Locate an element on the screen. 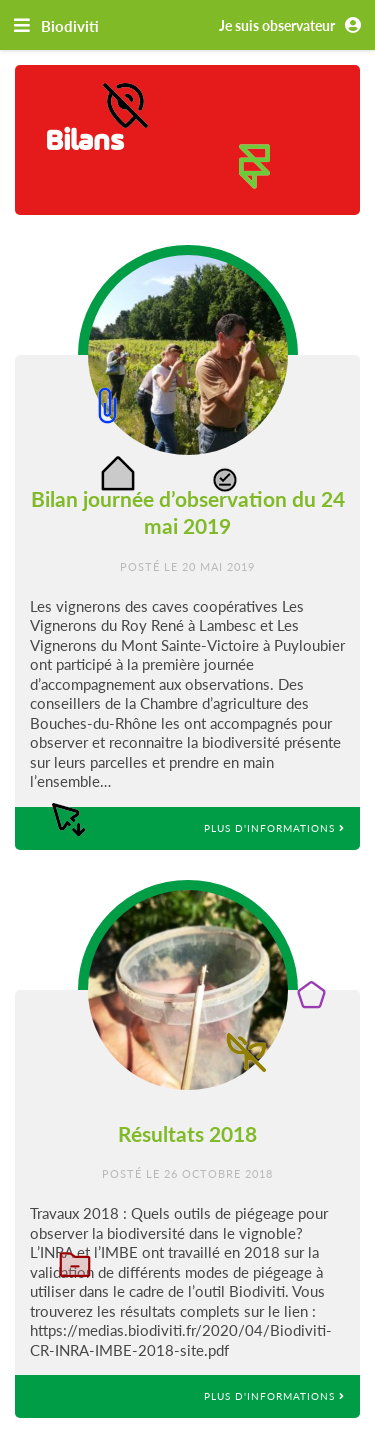 This screenshot has width=375, height=1433. scroll or navigate downward is located at coordinates (67, 818).